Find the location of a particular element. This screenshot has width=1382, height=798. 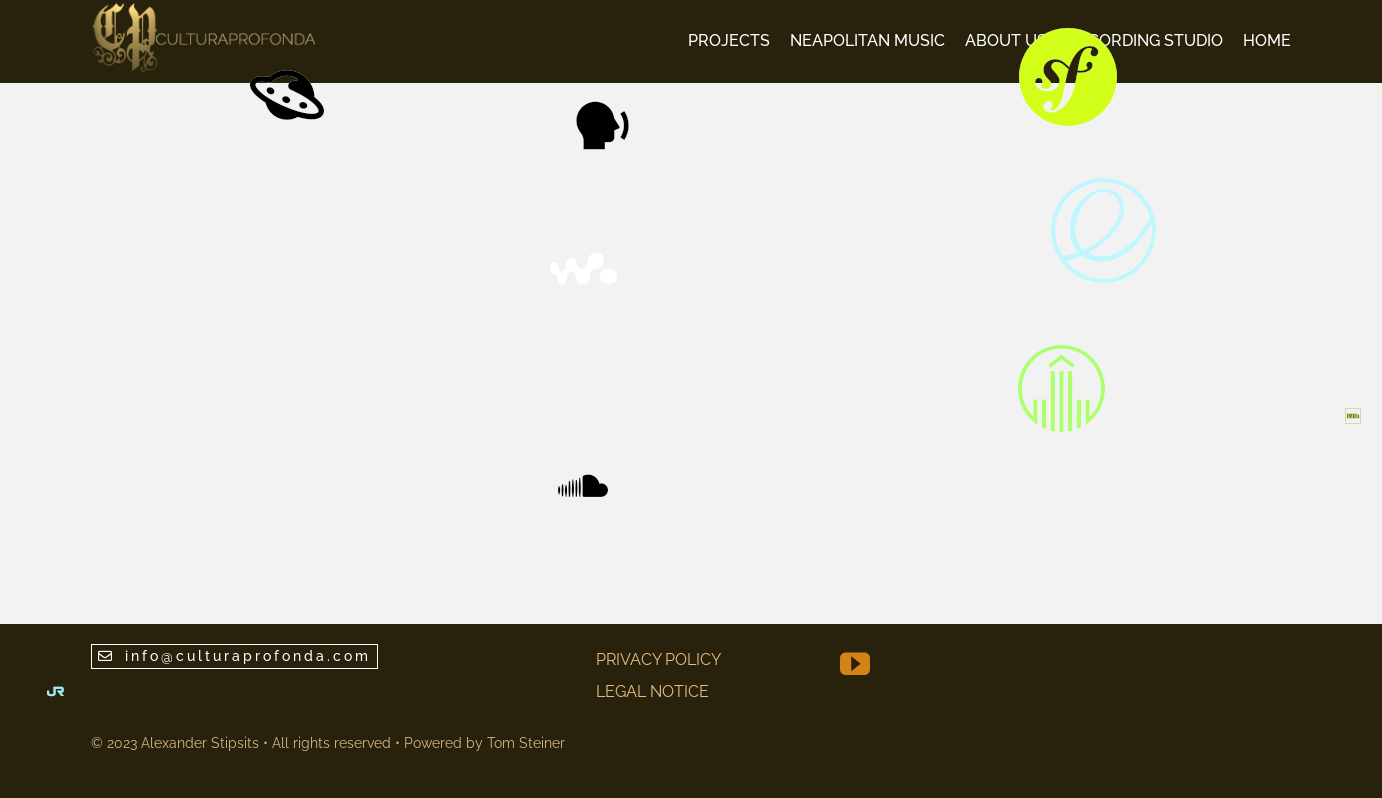

Sony Walkman brand logo is located at coordinates (583, 268).